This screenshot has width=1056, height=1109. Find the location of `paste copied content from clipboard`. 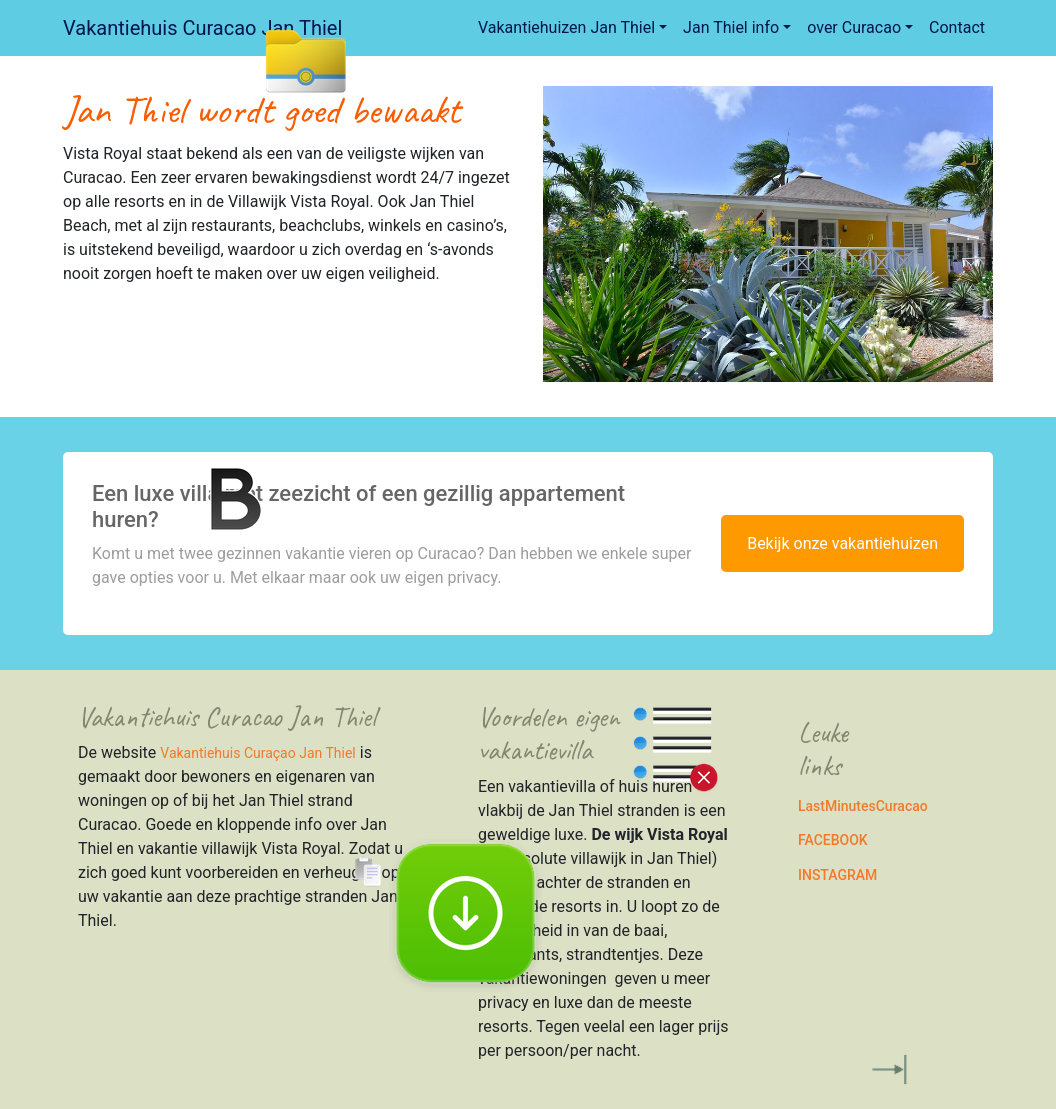

paste copied content from clipboard is located at coordinates (368, 871).